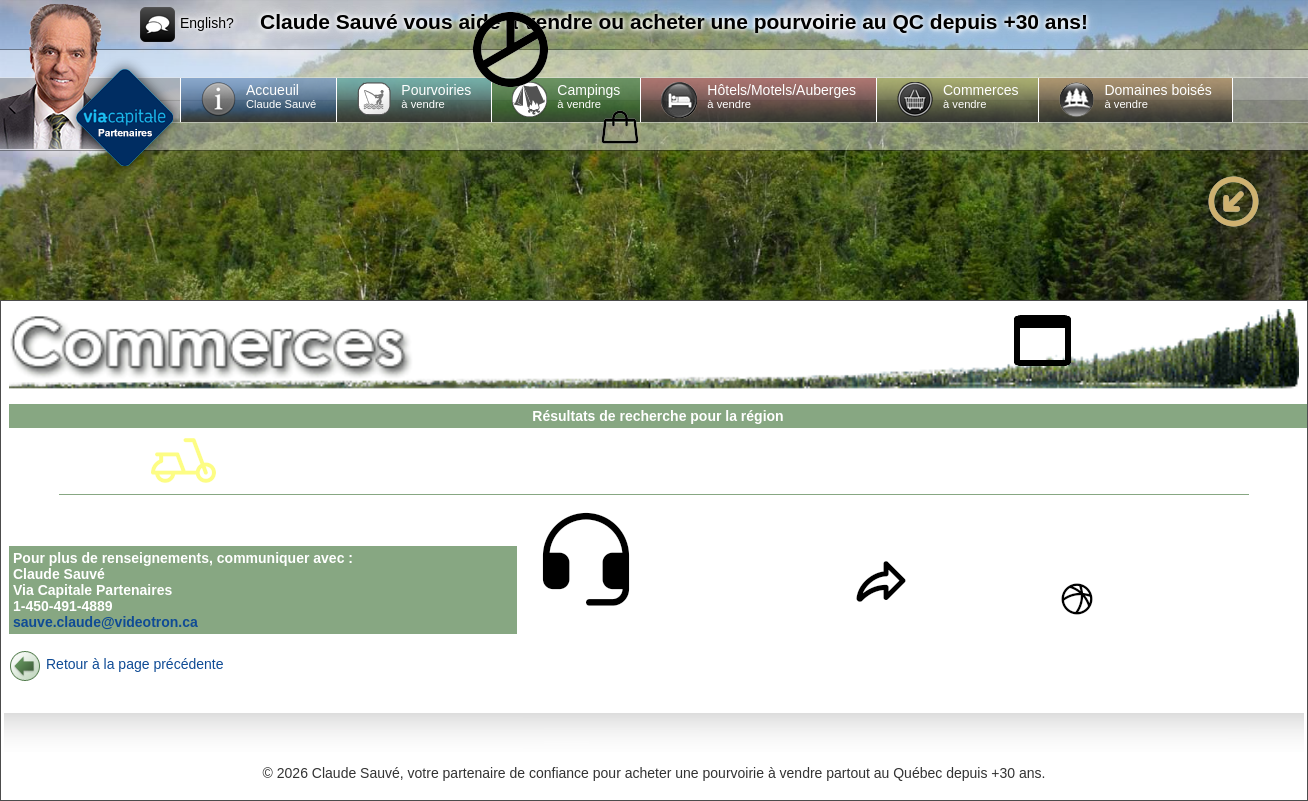 Image resolution: width=1308 pixels, height=801 pixels. What do you see at coordinates (881, 584) in the screenshot?
I see `share content with others` at bounding box center [881, 584].